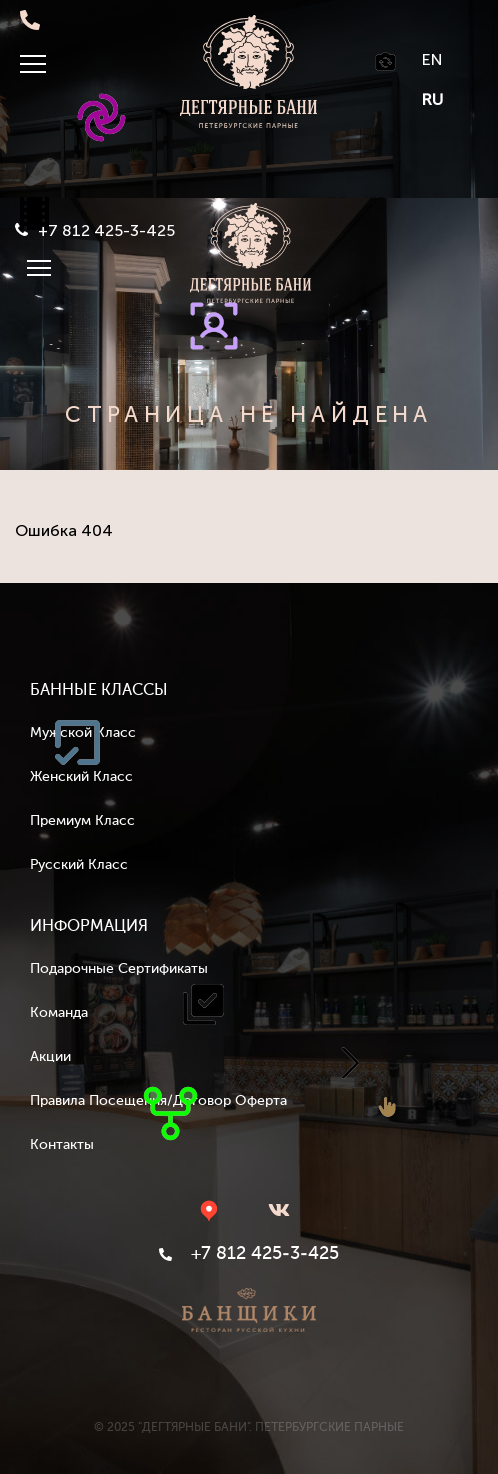 This screenshot has height=1474, width=498. Describe the element at coordinates (385, 61) in the screenshot. I see `switch between front and rear camera` at that location.